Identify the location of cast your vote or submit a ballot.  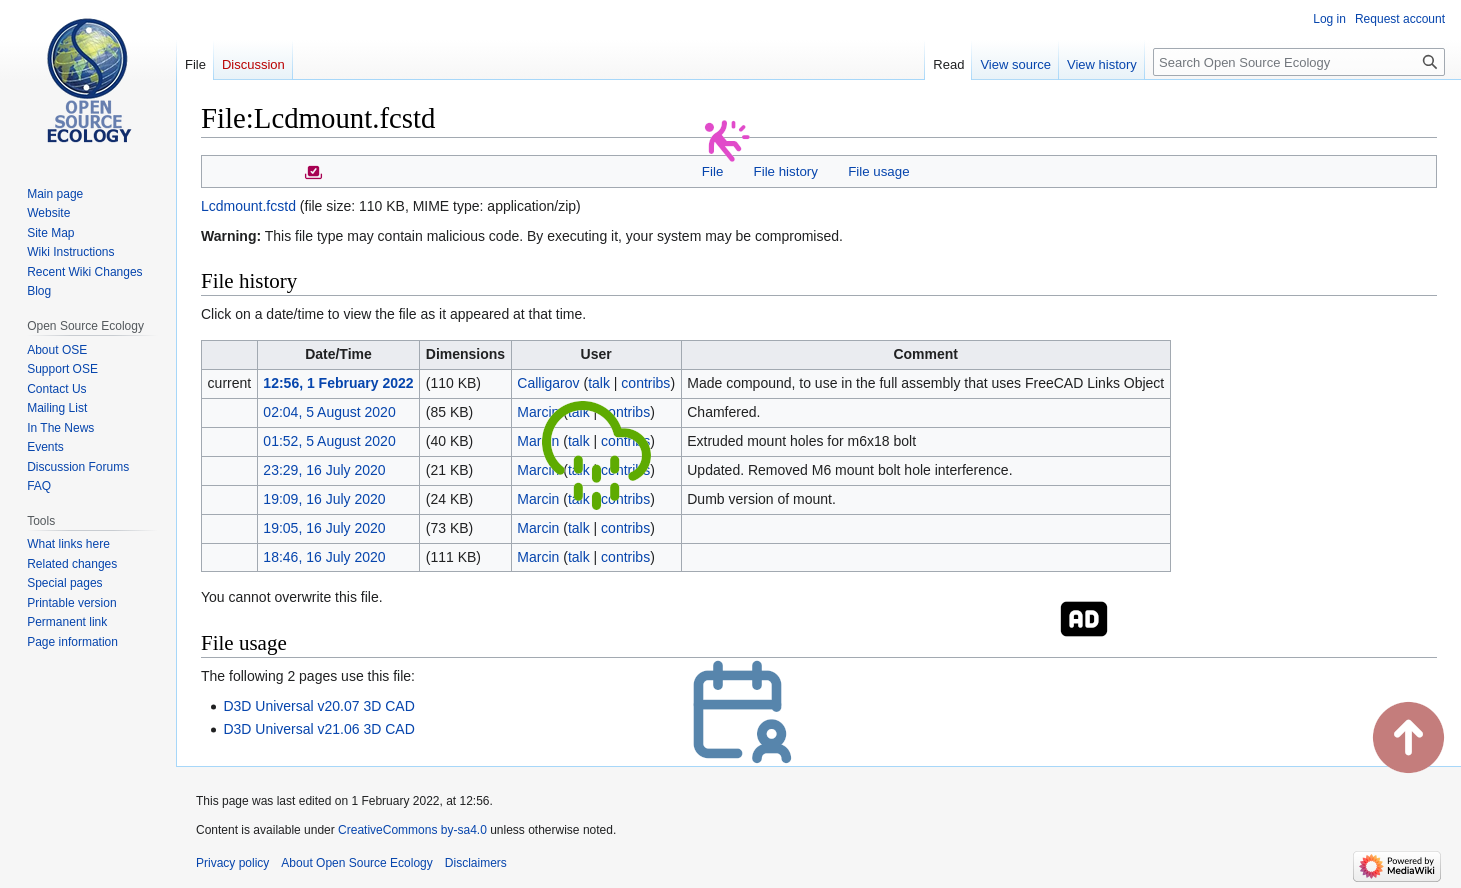
(313, 172).